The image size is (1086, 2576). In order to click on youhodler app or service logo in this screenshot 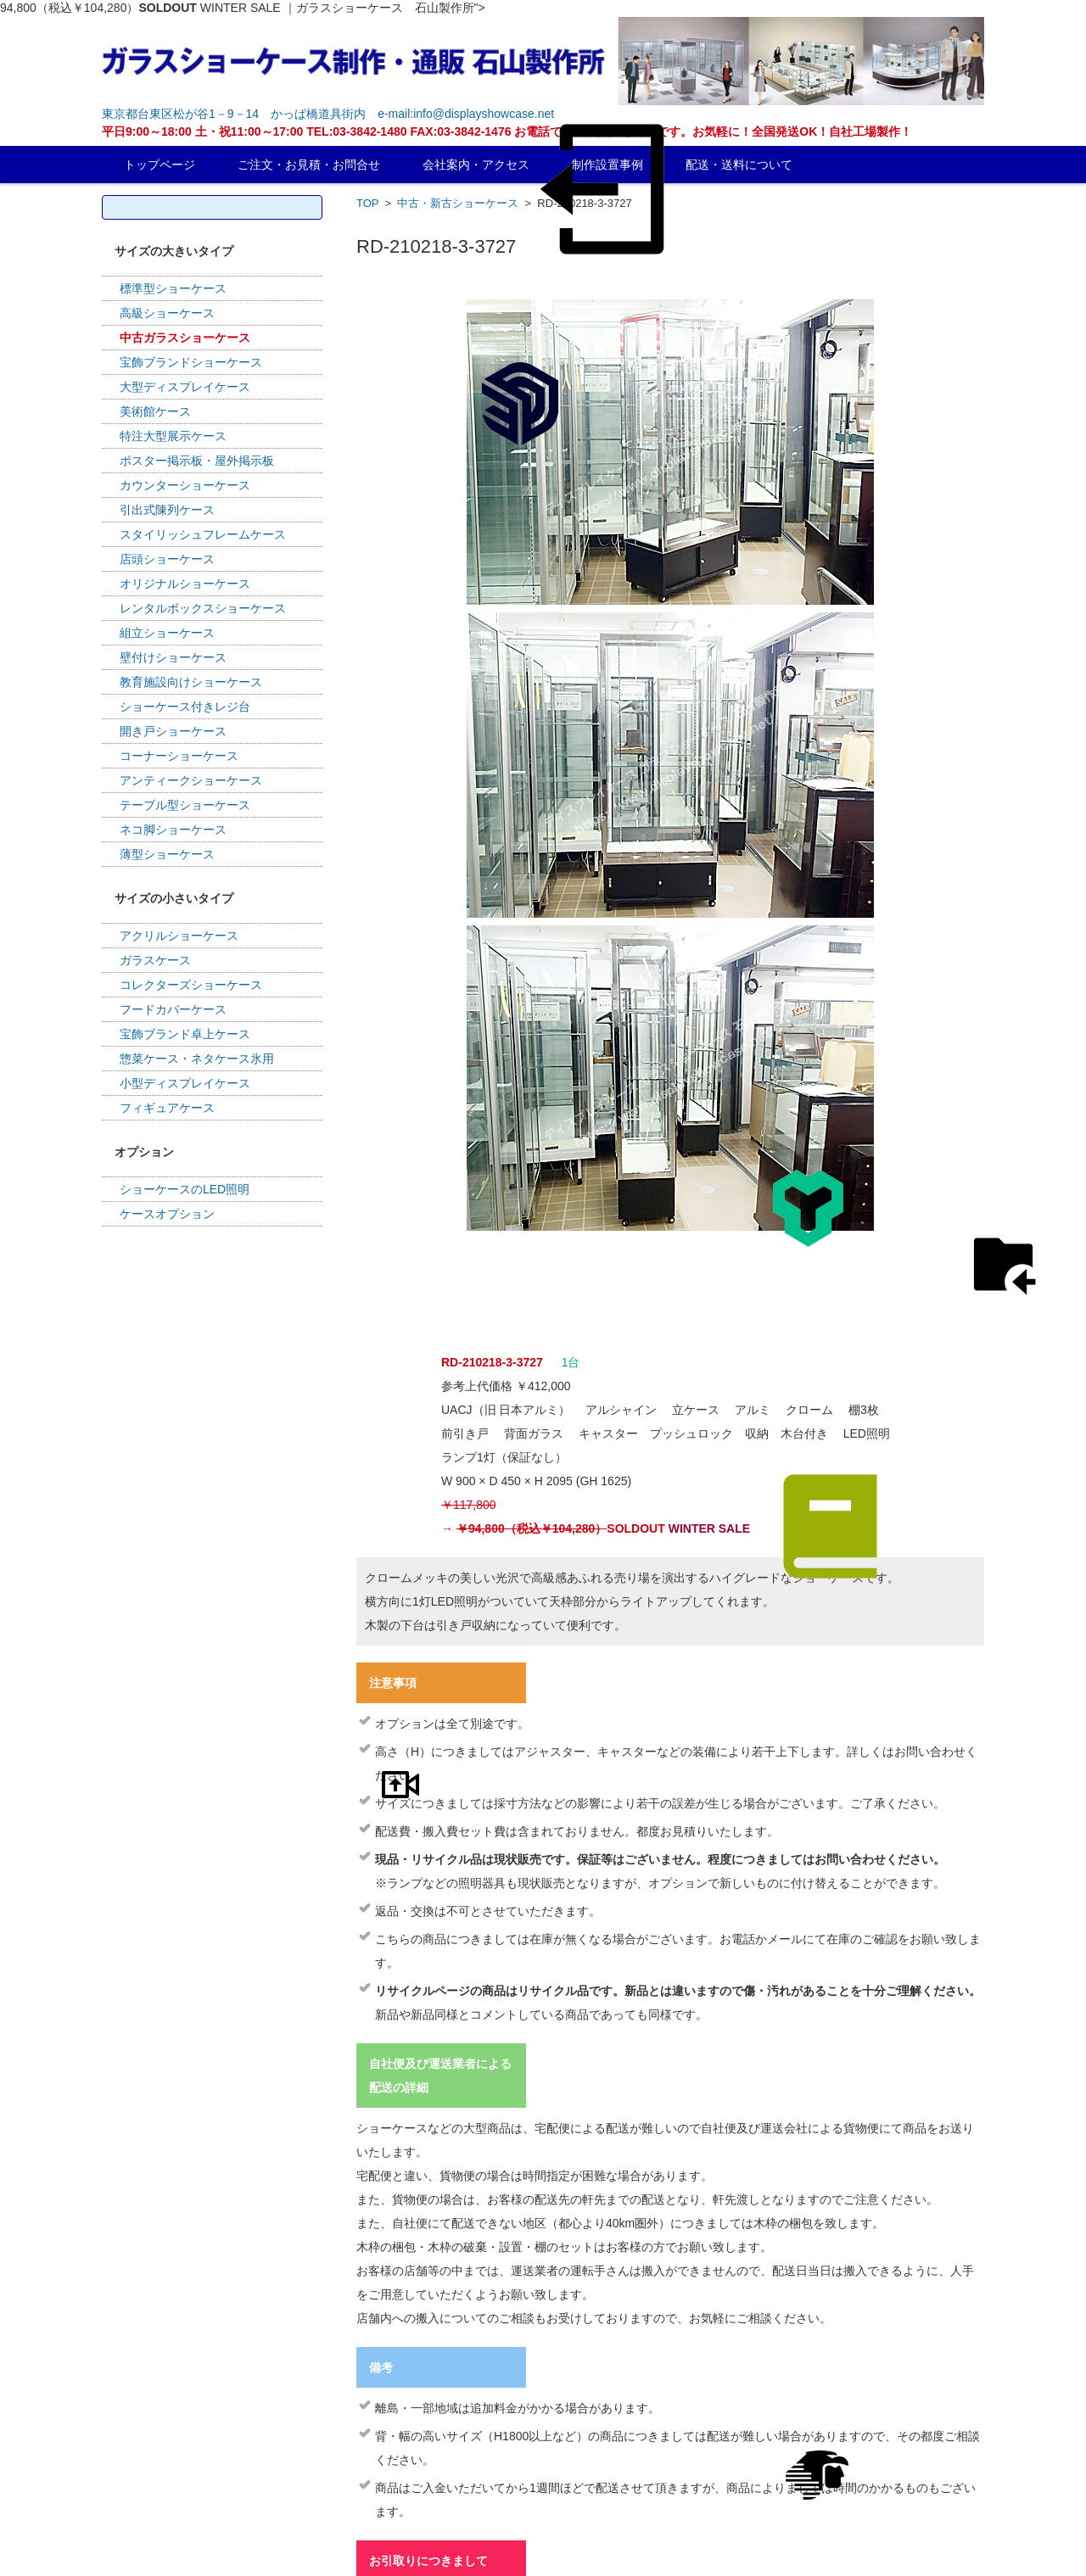, I will do `click(808, 1208)`.